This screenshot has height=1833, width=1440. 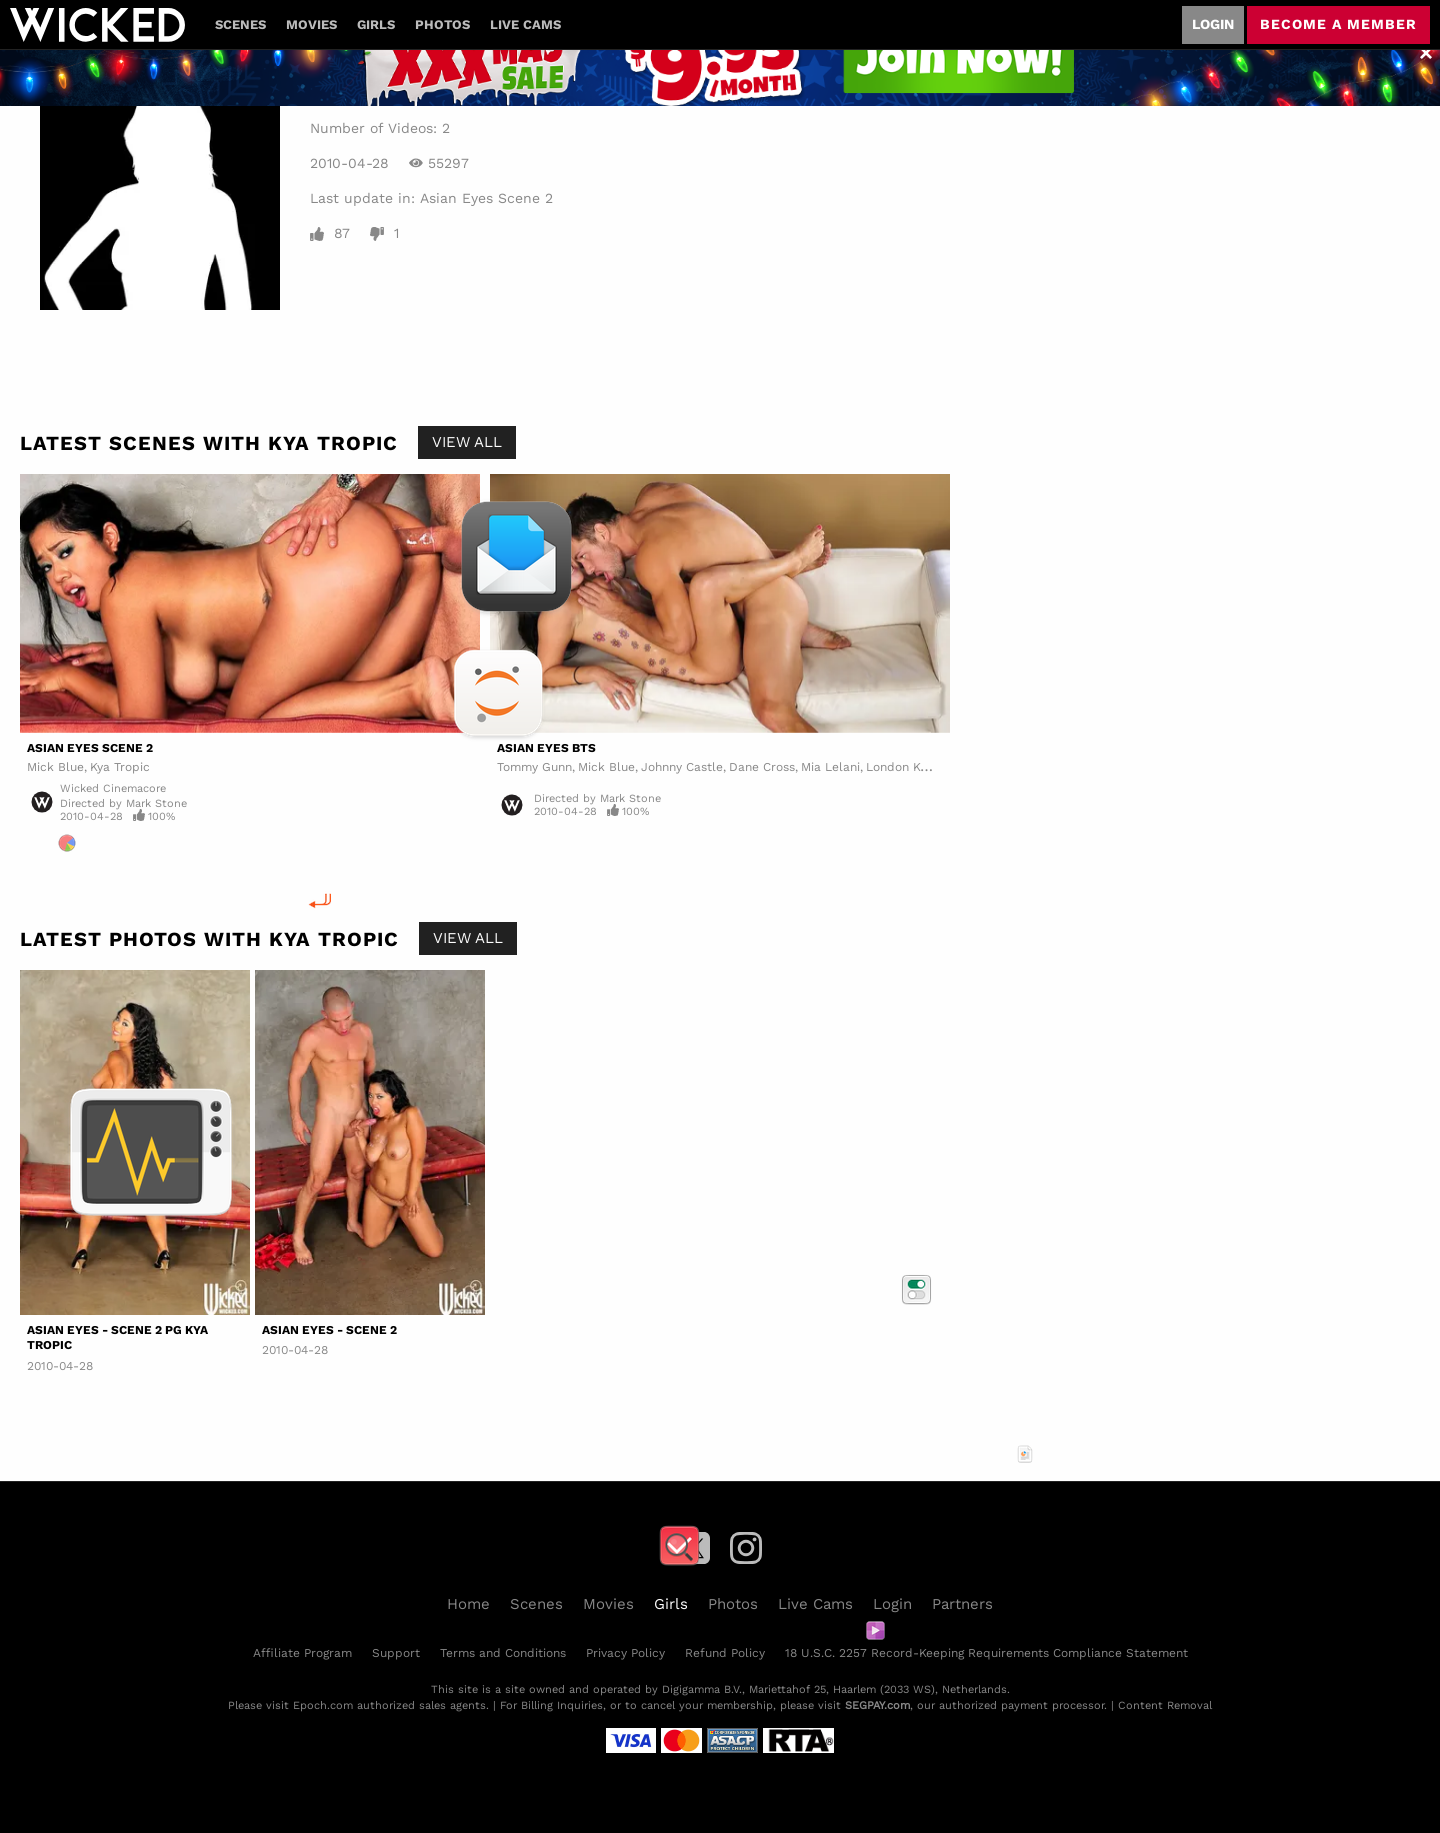 I want to click on reply to all recipients of an email, so click(x=319, y=899).